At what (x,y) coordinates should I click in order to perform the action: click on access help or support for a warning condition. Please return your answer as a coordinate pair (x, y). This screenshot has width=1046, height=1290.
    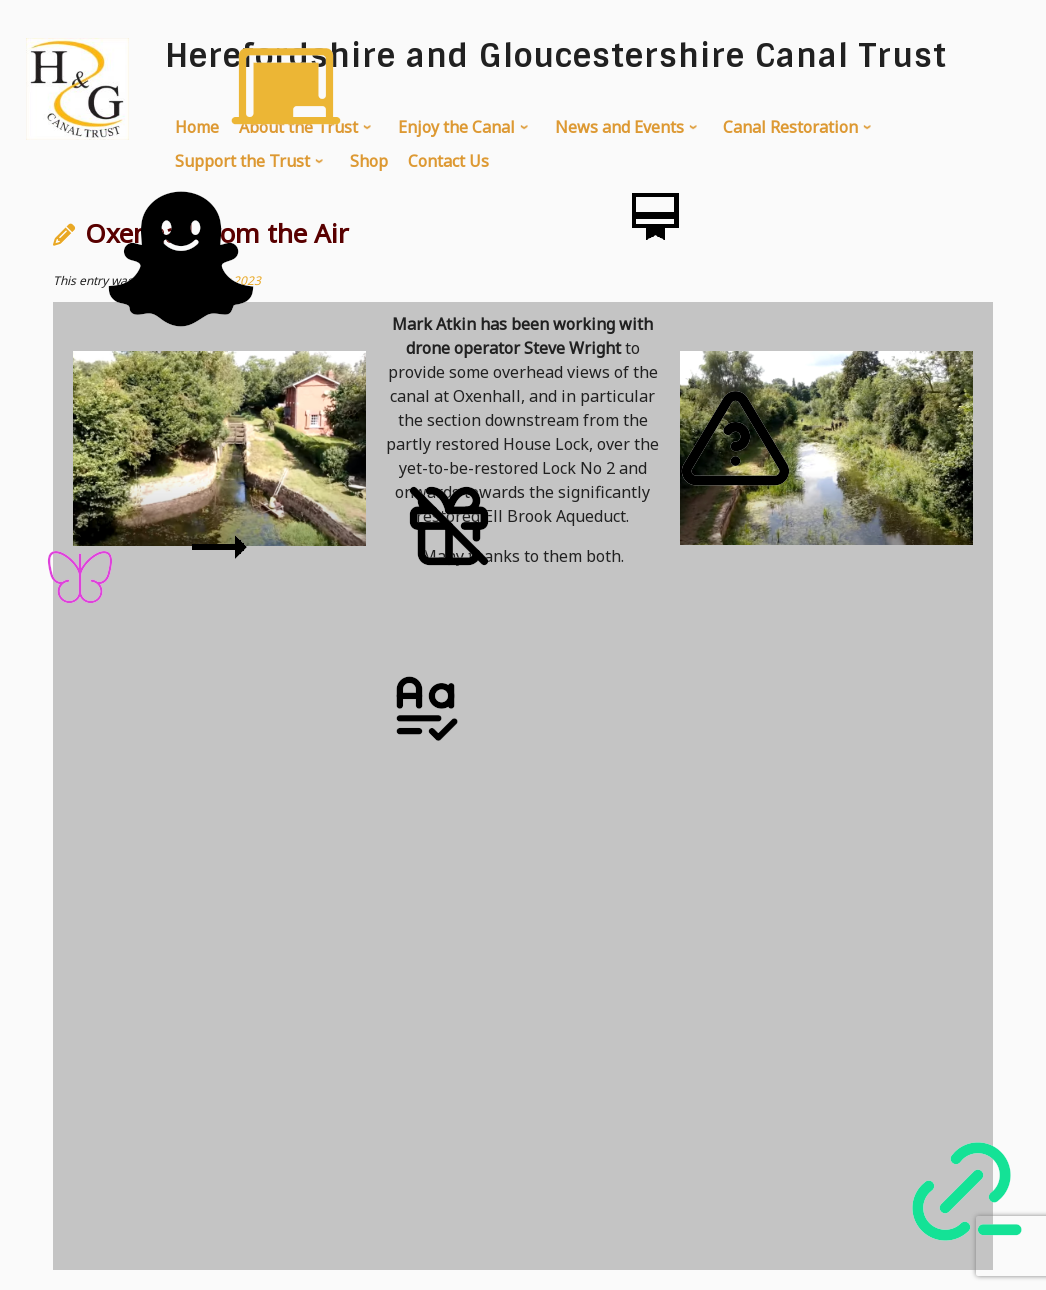
    Looking at the image, I should click on (735, 441).